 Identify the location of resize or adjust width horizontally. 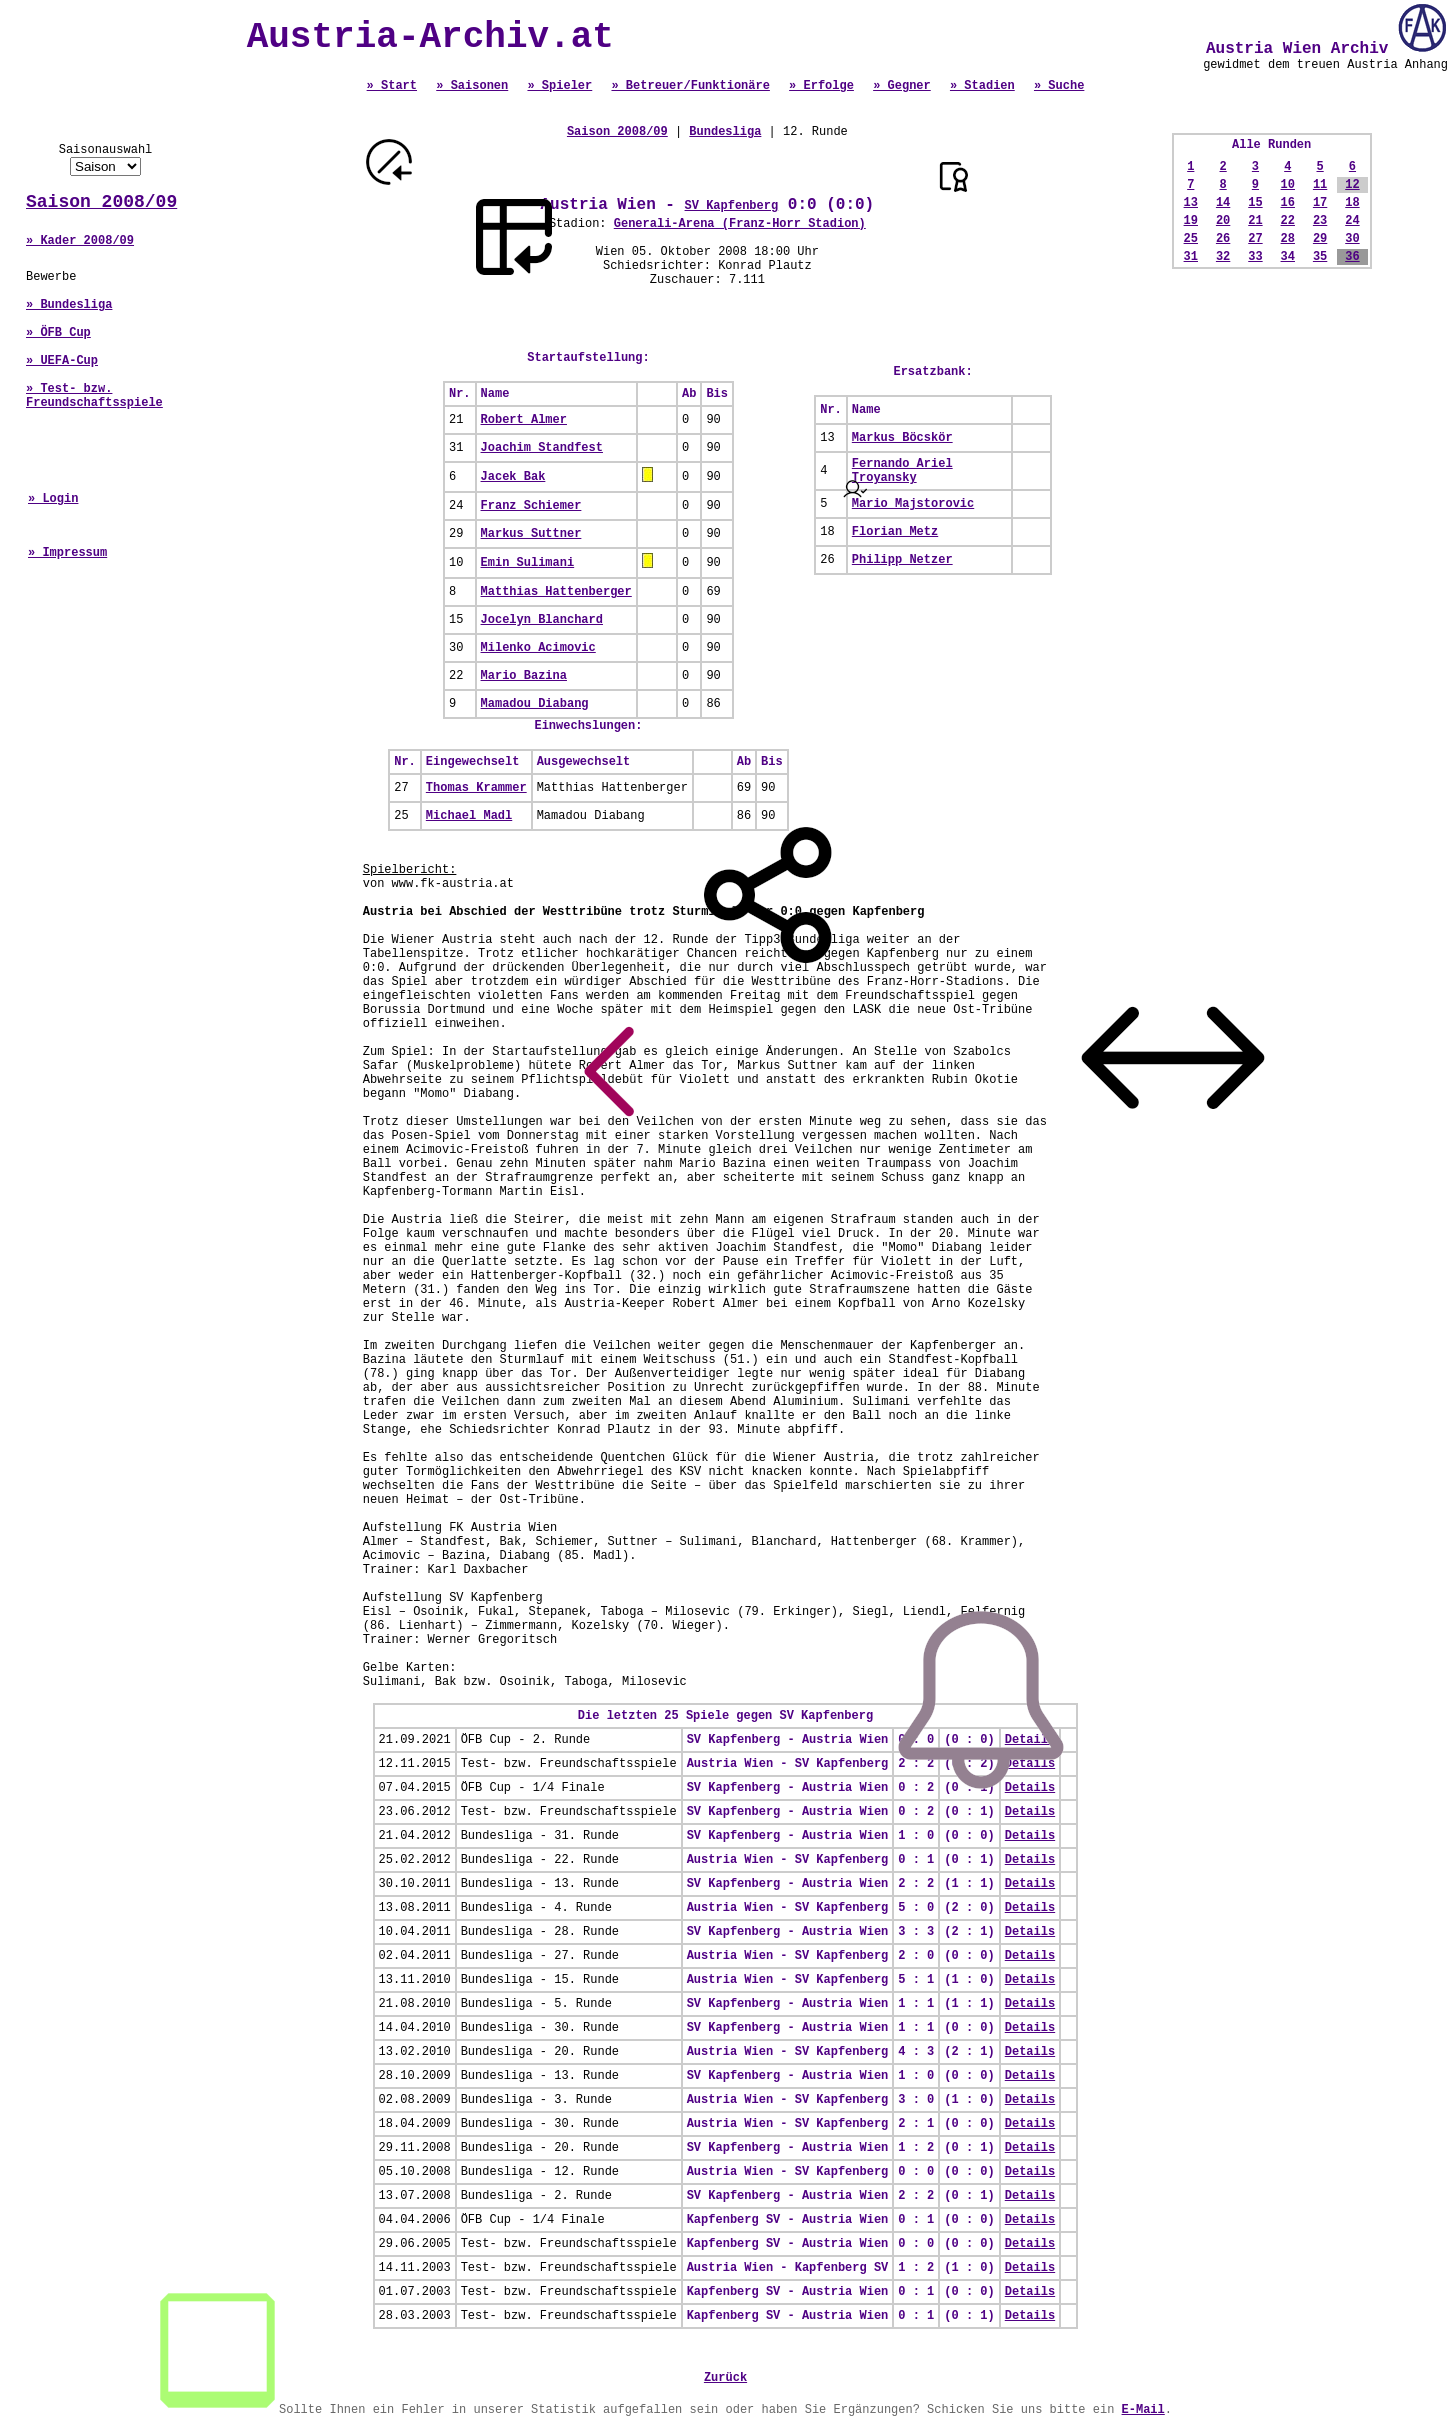
(1173, 1060).